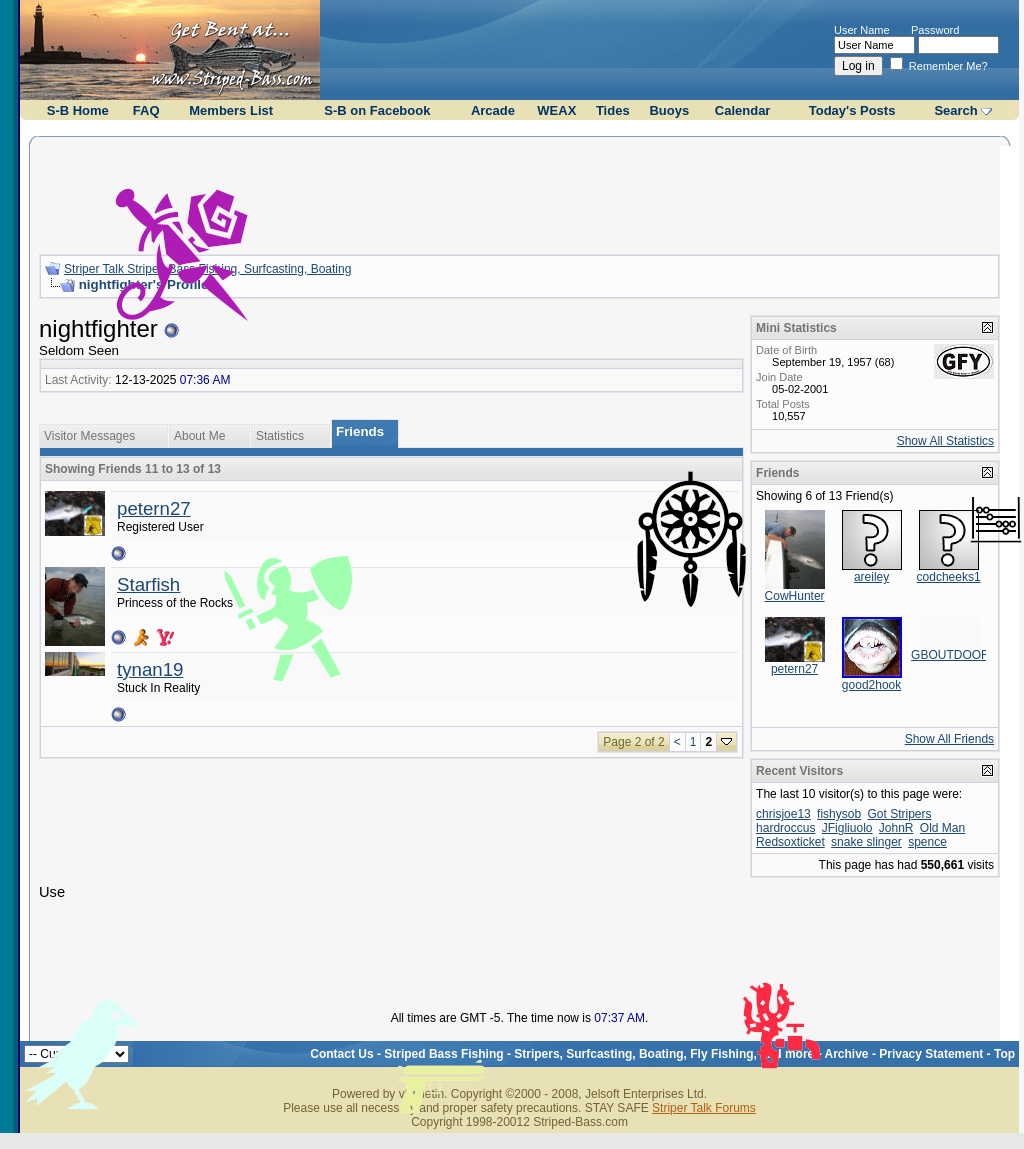 Image resolution: width=1024 pixels, height=1149 pixels. What do you see at coordinates (290, 616) in the screenshot?
I see `select female warrior character class` at bounding box center [290, 616].